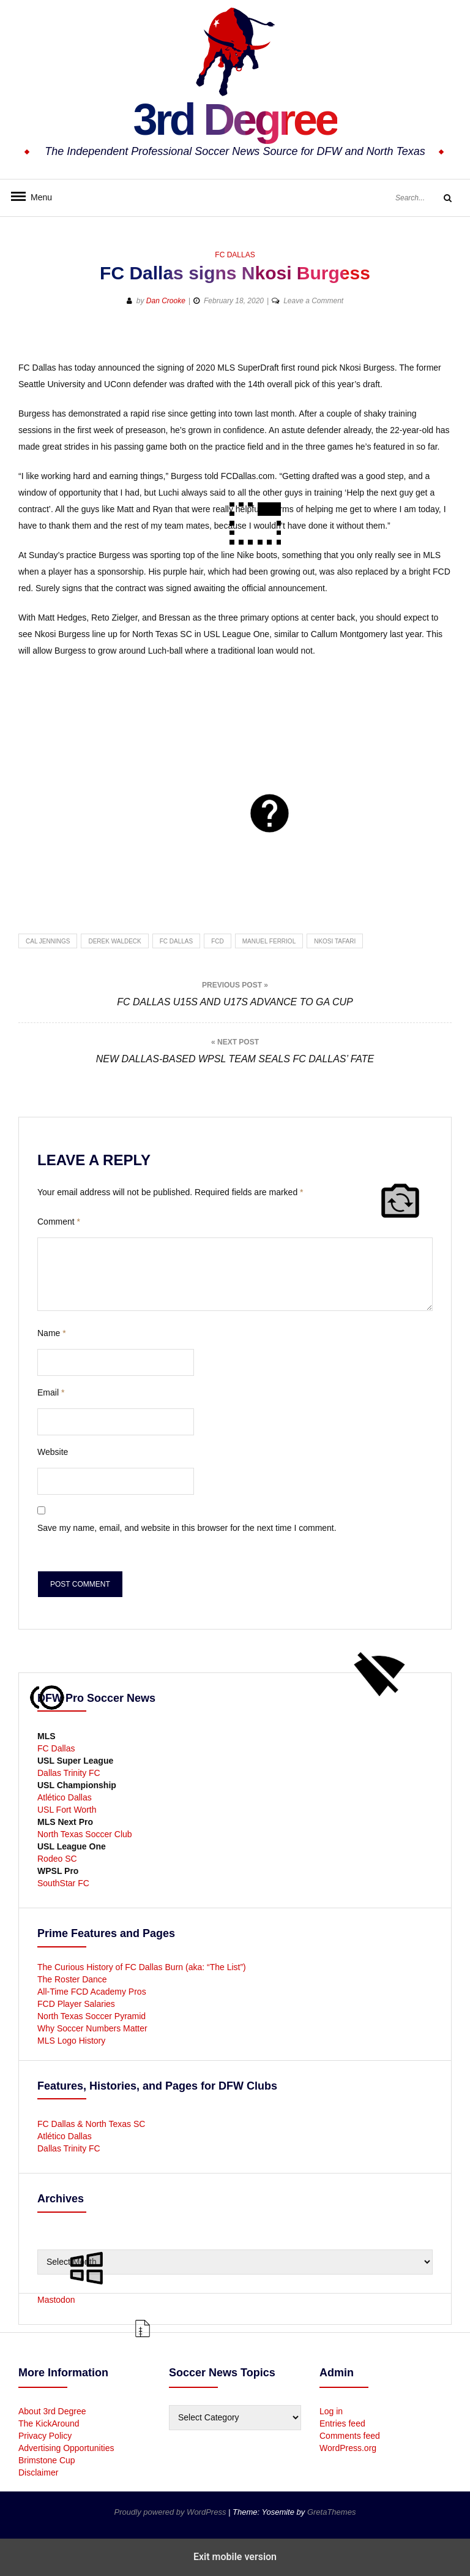  Describe the element at coordinates (47, 1698) in the screenshot. I see `view toll or payment information` at that location.